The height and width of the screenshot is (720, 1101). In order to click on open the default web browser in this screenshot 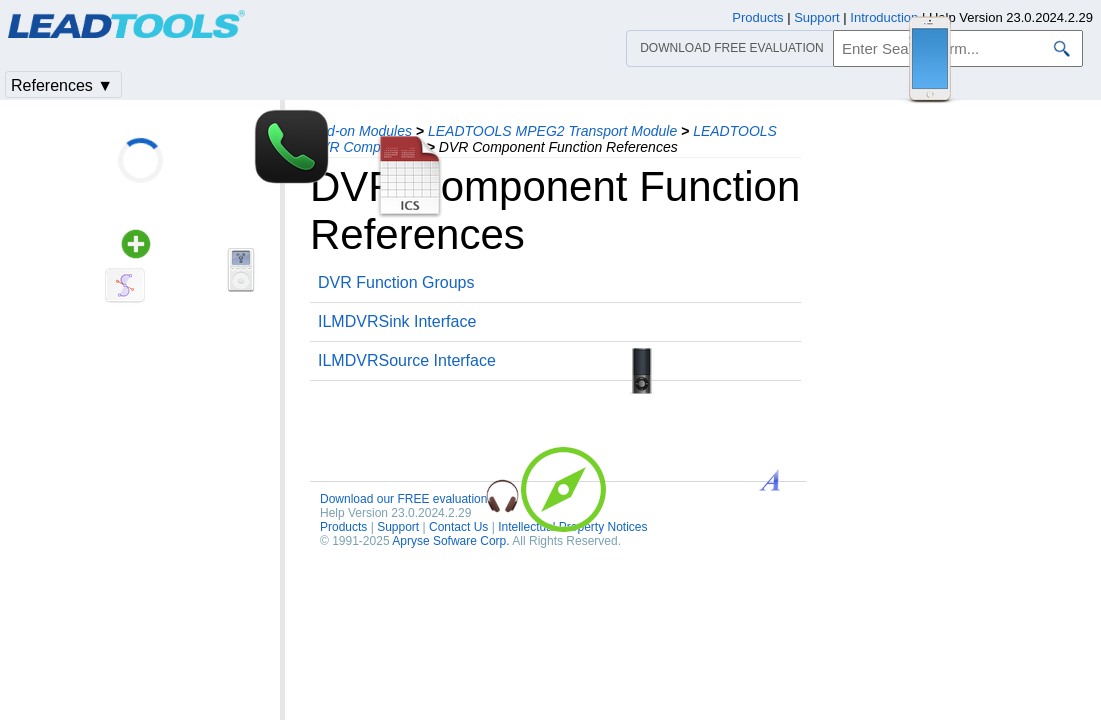, I will do `click(563, 489)`.